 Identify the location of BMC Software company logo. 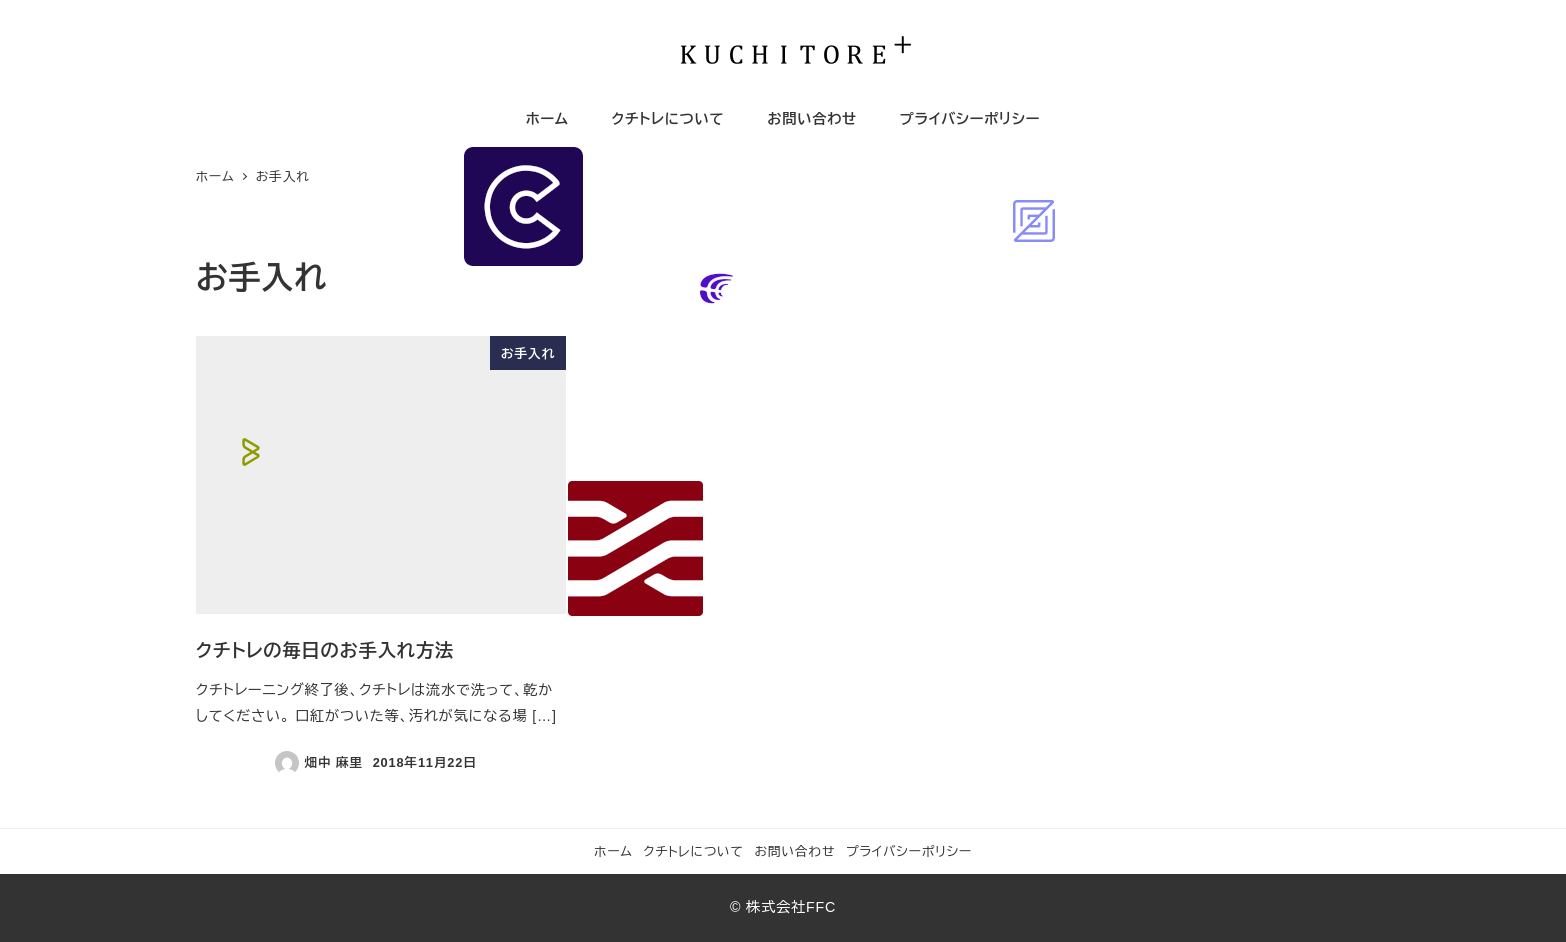
(251, 452).